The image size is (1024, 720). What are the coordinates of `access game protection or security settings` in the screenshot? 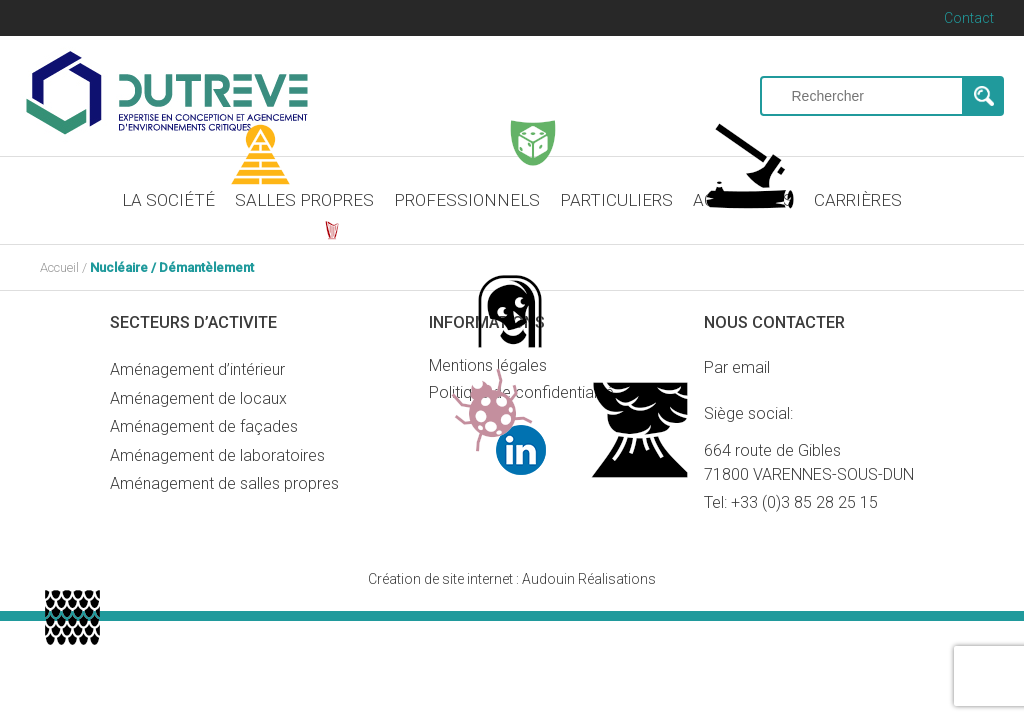 It's located at (533, 143).